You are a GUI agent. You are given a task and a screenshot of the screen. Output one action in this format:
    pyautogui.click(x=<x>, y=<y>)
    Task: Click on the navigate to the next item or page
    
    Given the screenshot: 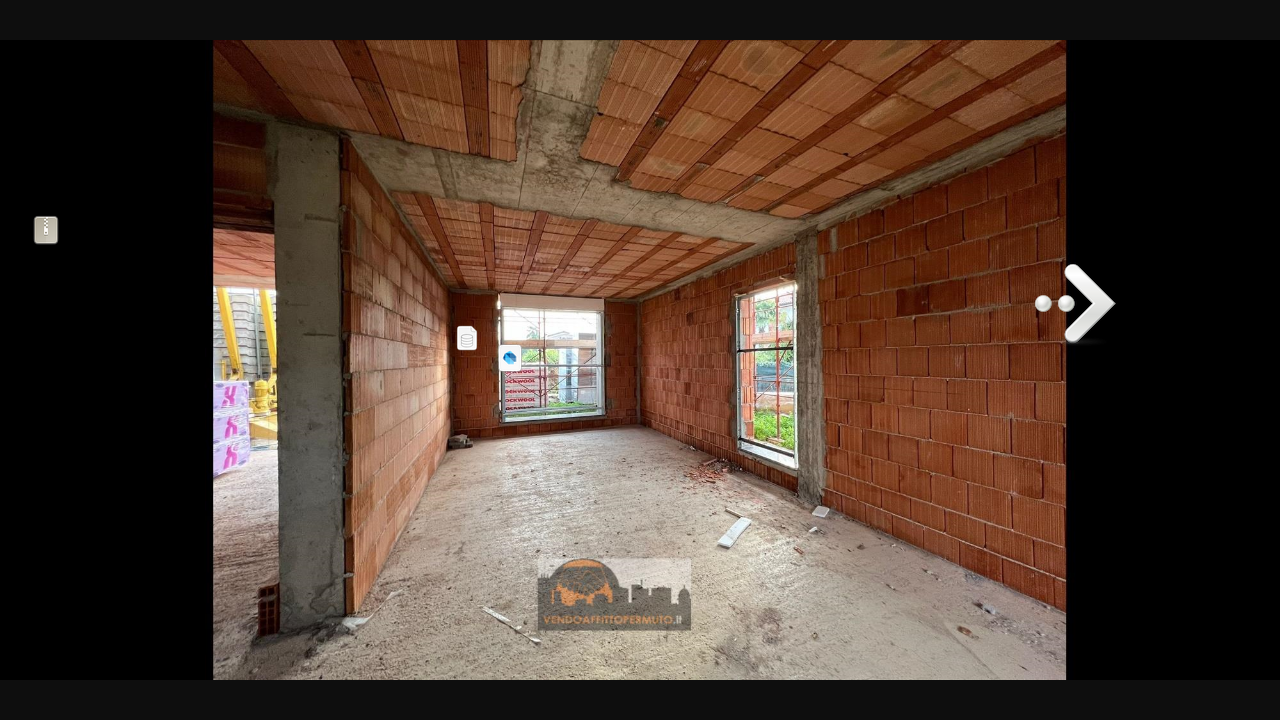 What is the action you would take?
    pyautogui.click(x=1074, y=303)
    